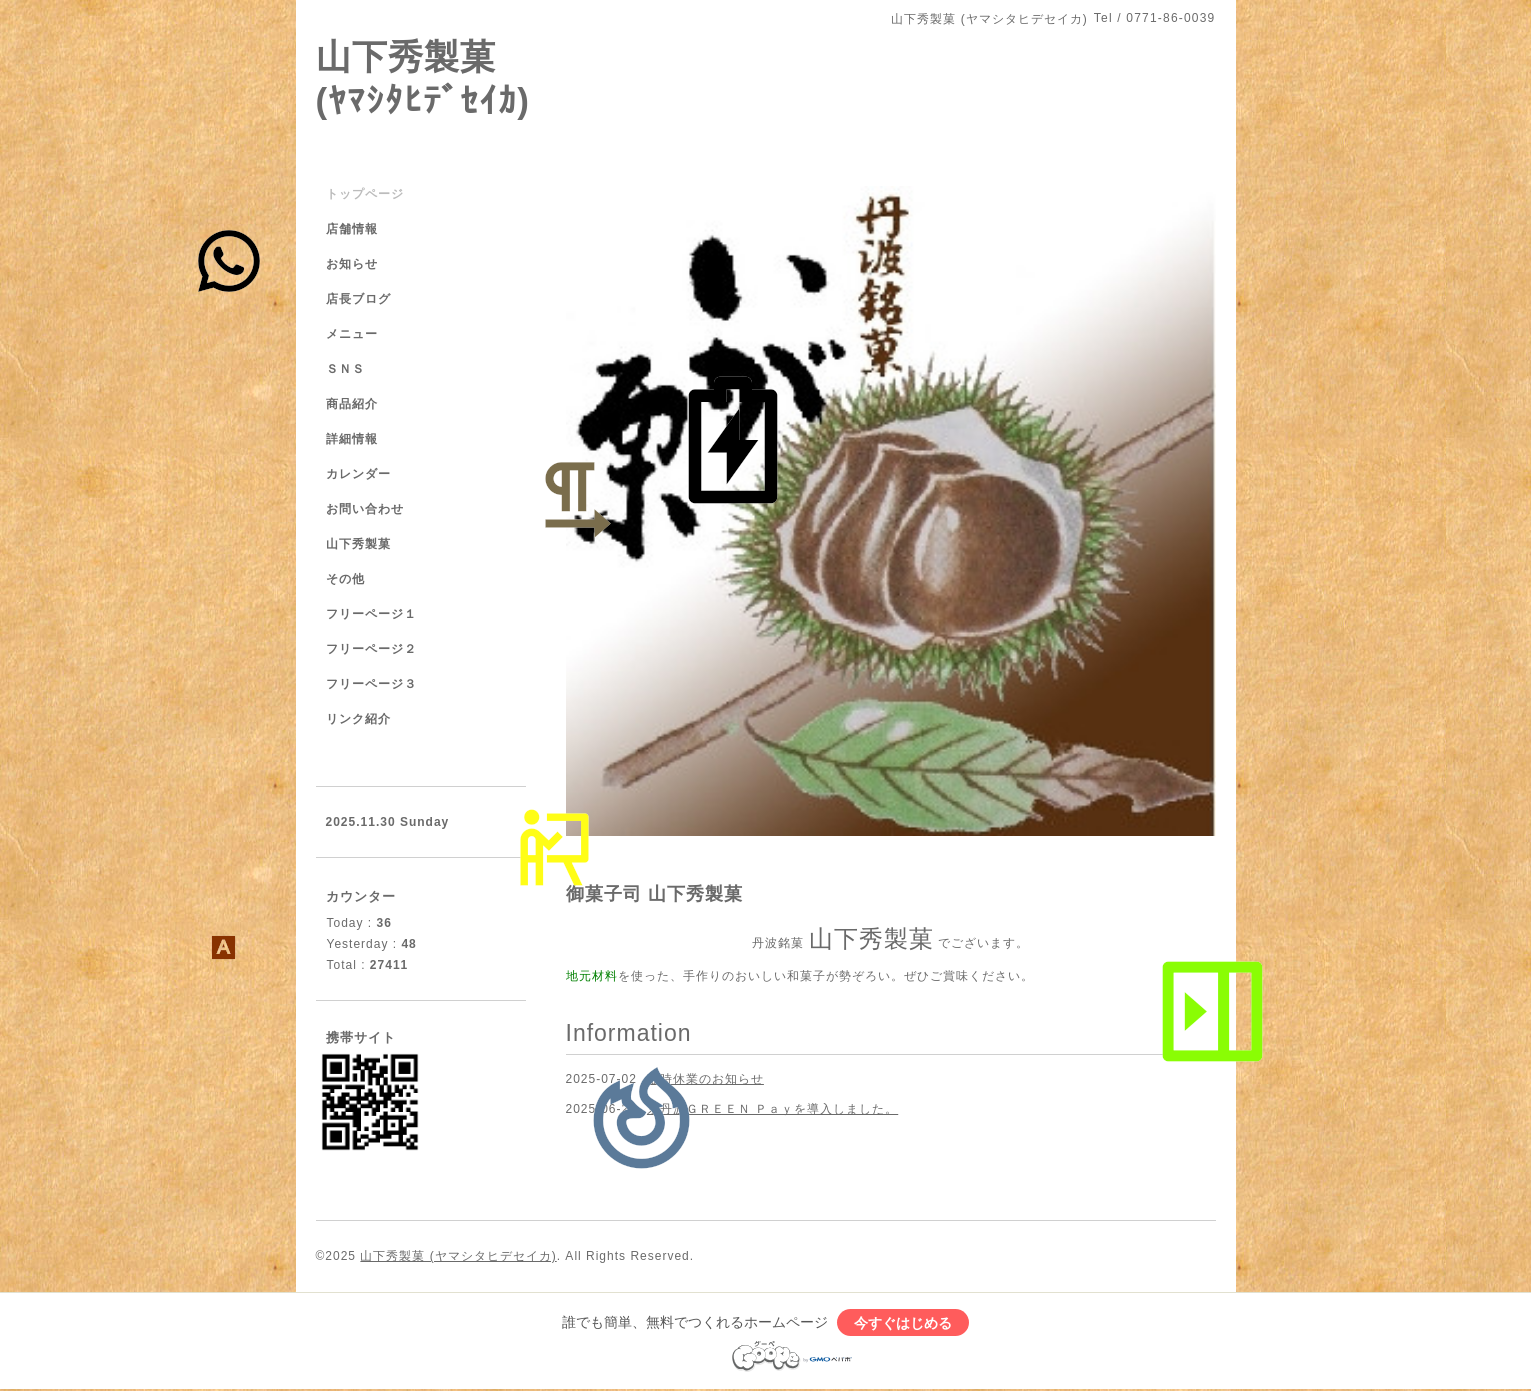 This screenshot has width=1531, height=1391. What do you see at coordinates (574, 499) in the screenshot?
I see `set text direction to left-to-right` at bounding box center [574, 499].